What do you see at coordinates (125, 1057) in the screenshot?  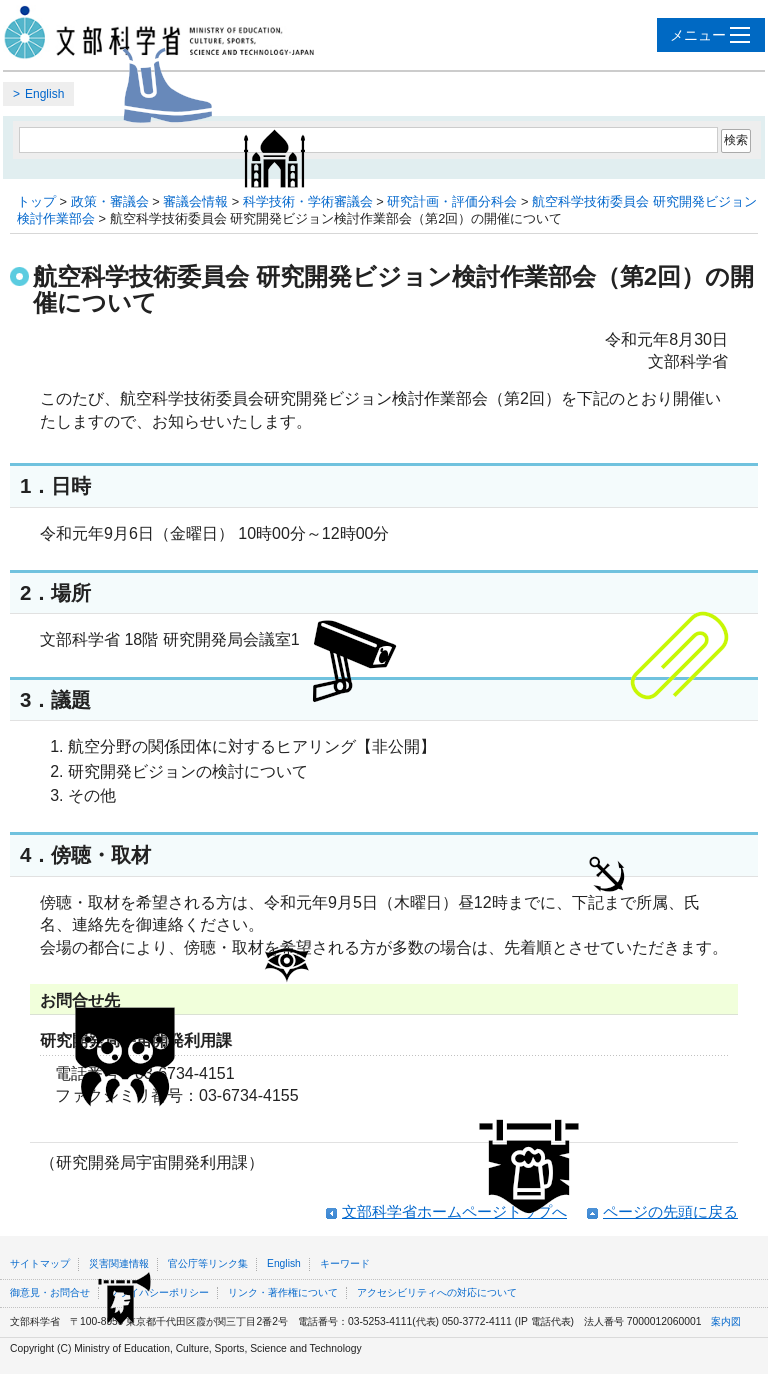 I see `spider or arachnid enemy character in a game` at bounding box center [125, 1057].